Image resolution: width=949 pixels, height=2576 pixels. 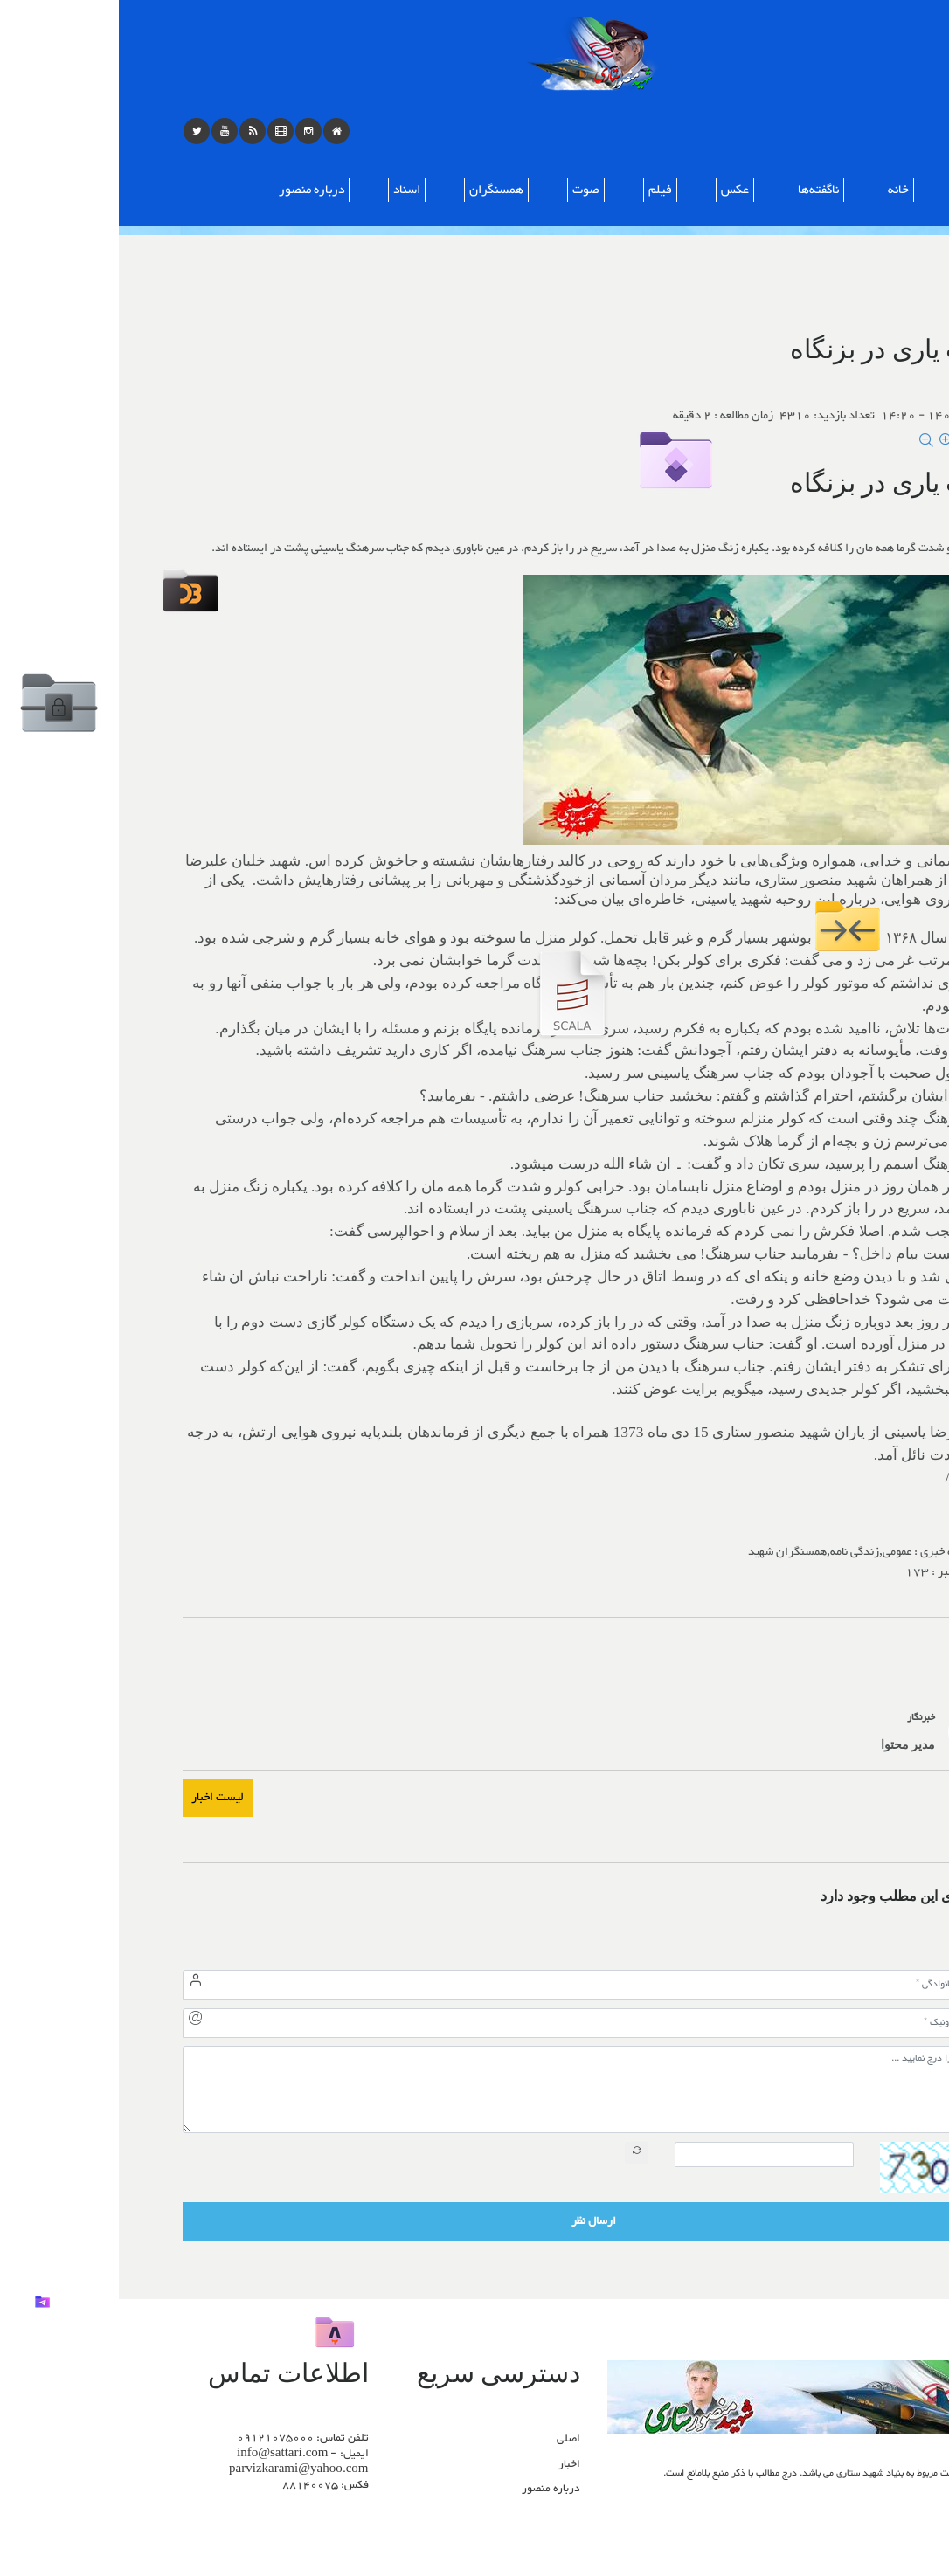 I want to click on open telegram downloads folder, so click(x=42, y=2302).